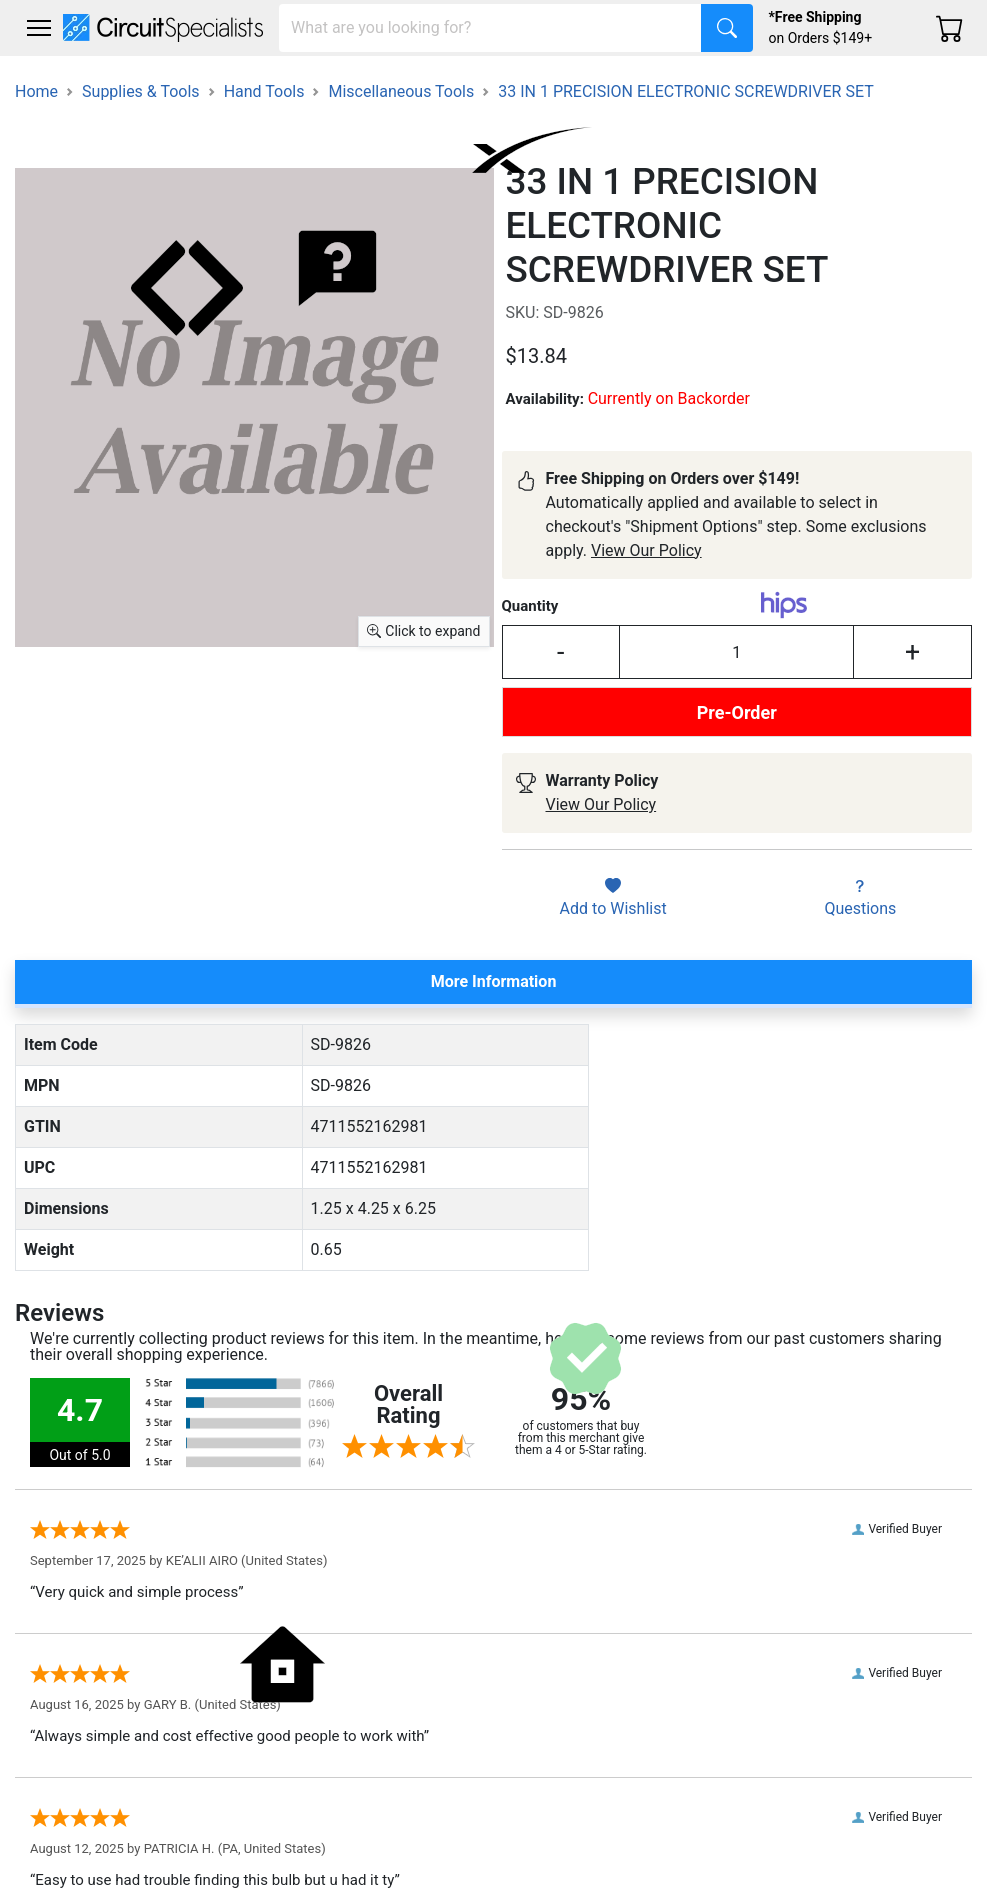 The width and height of the screenshot is (987, 1891). I want to click on spacex company logo, so click(532, 150).